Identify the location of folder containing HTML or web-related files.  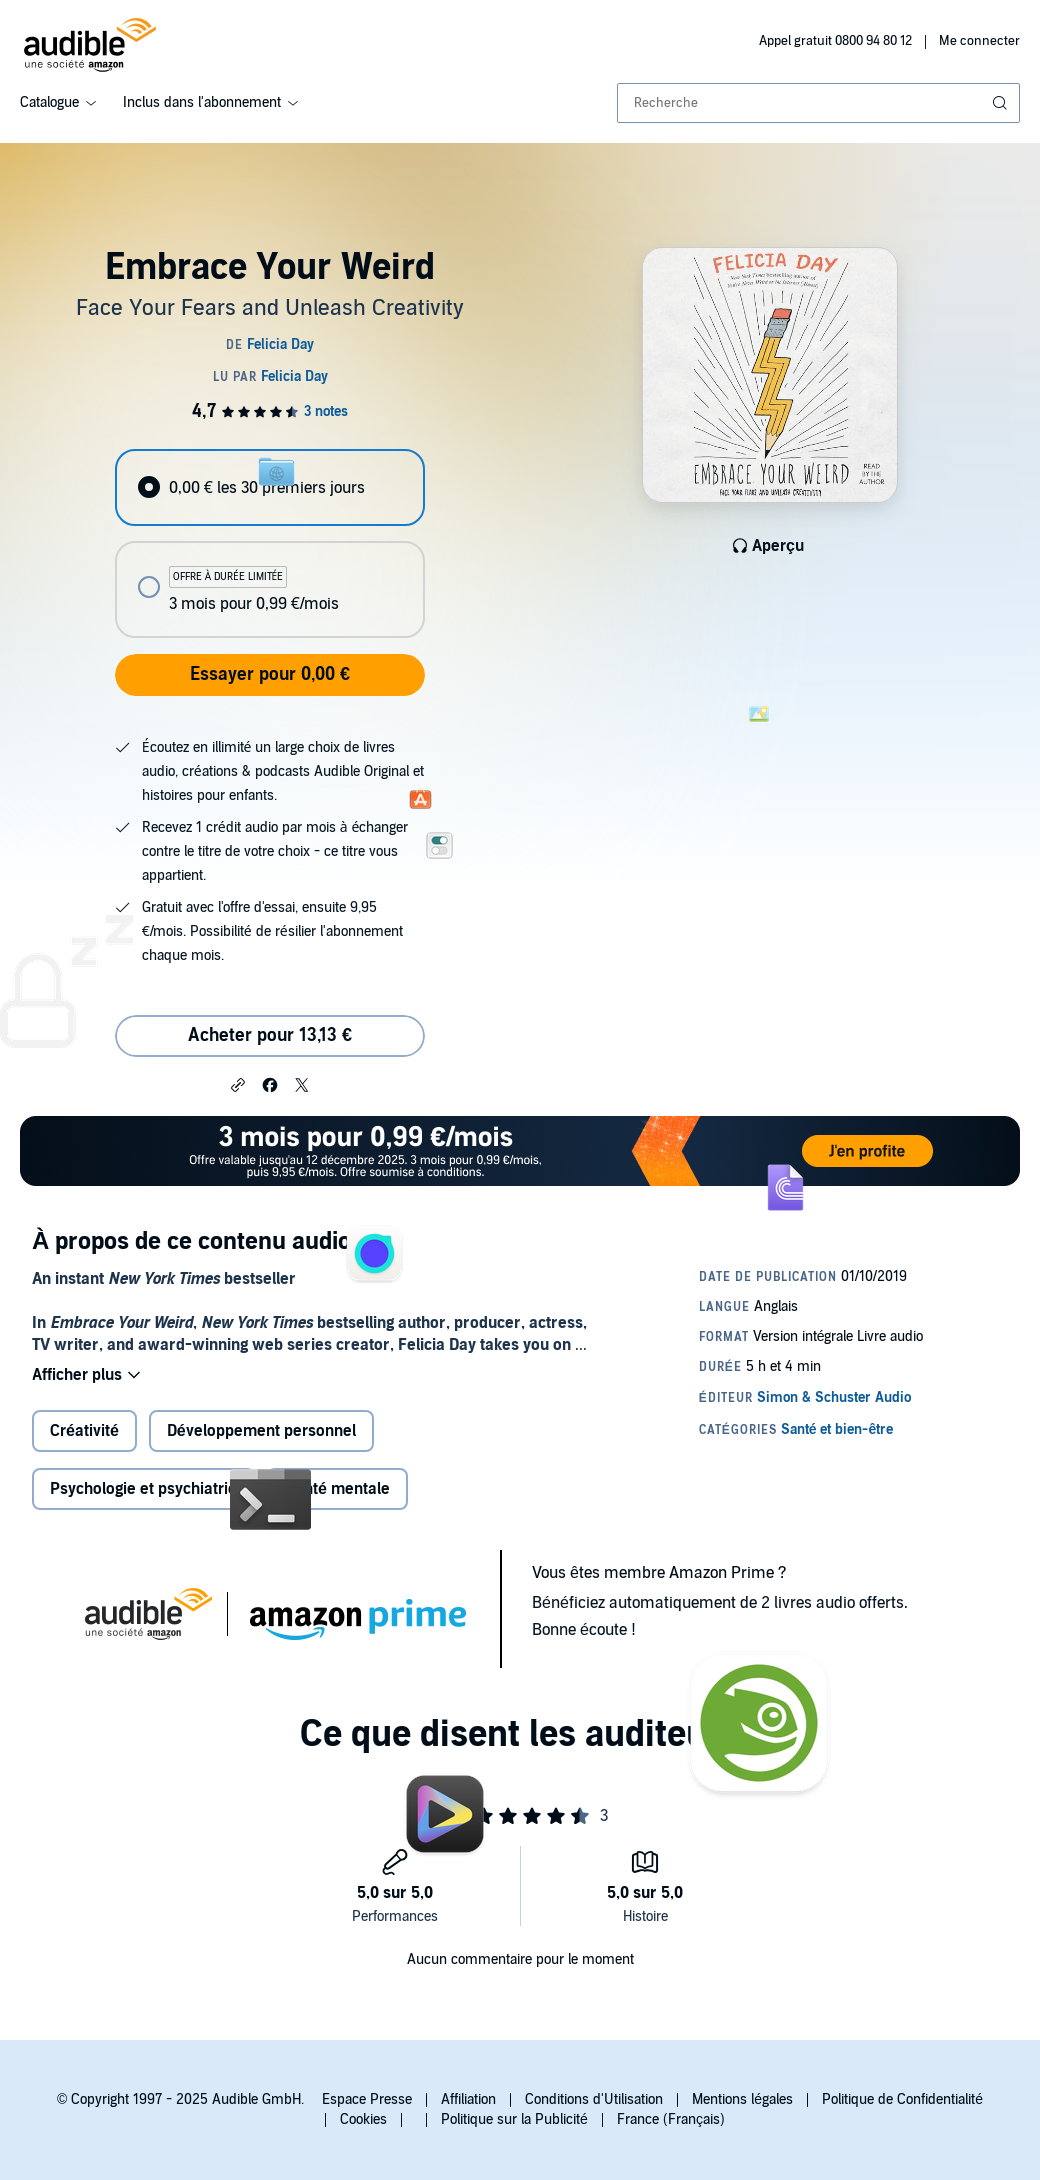
(276, 471).